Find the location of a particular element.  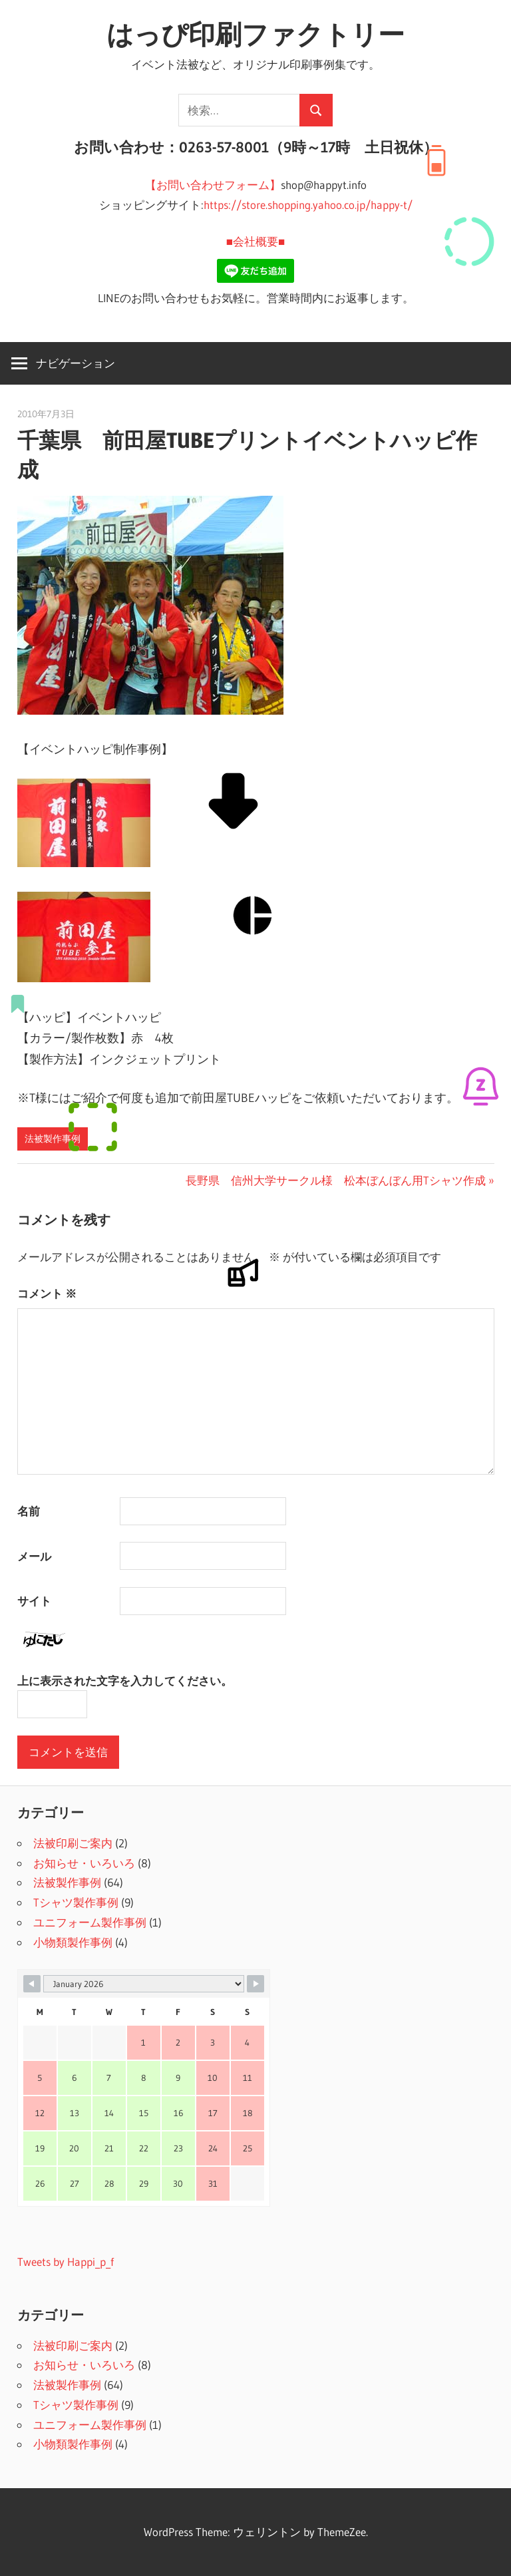

indicates medium battery level is located at coordinates (436, 161).